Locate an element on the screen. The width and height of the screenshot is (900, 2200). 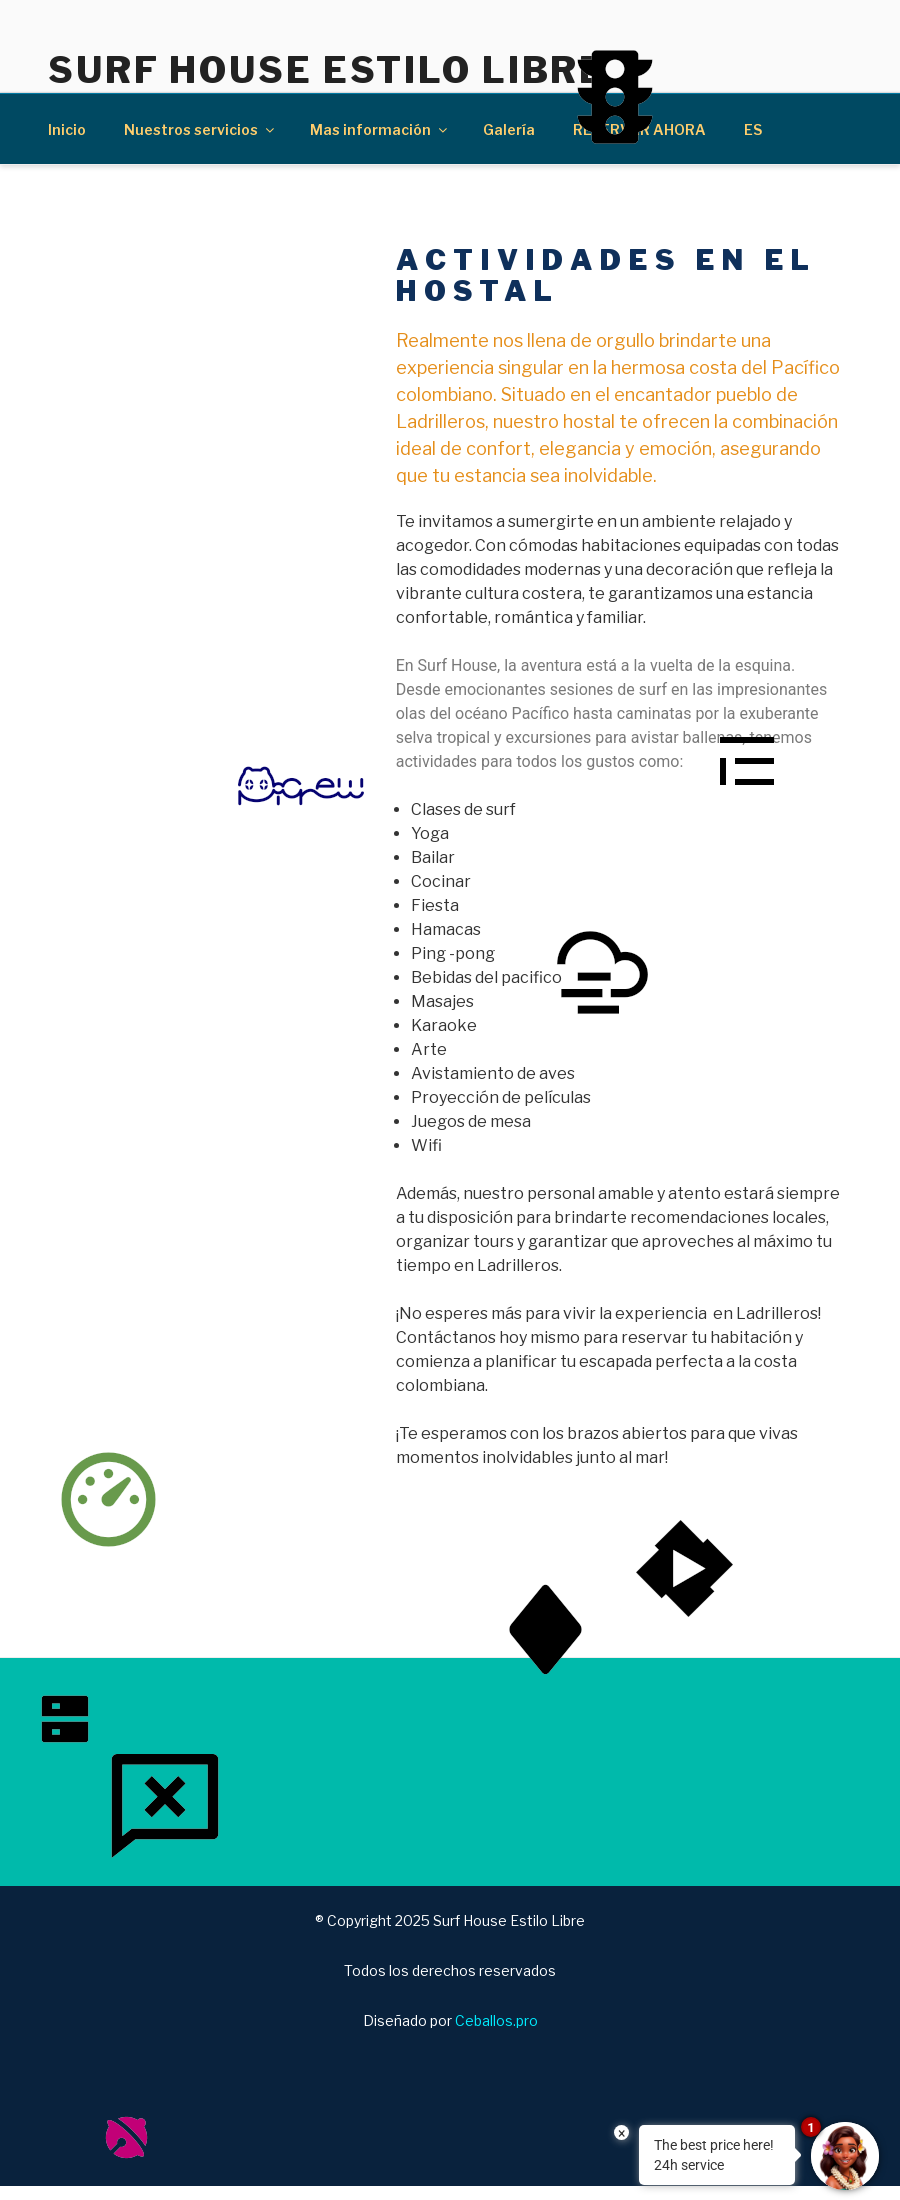
view current wind conditions is located at coordinates (602, 972).